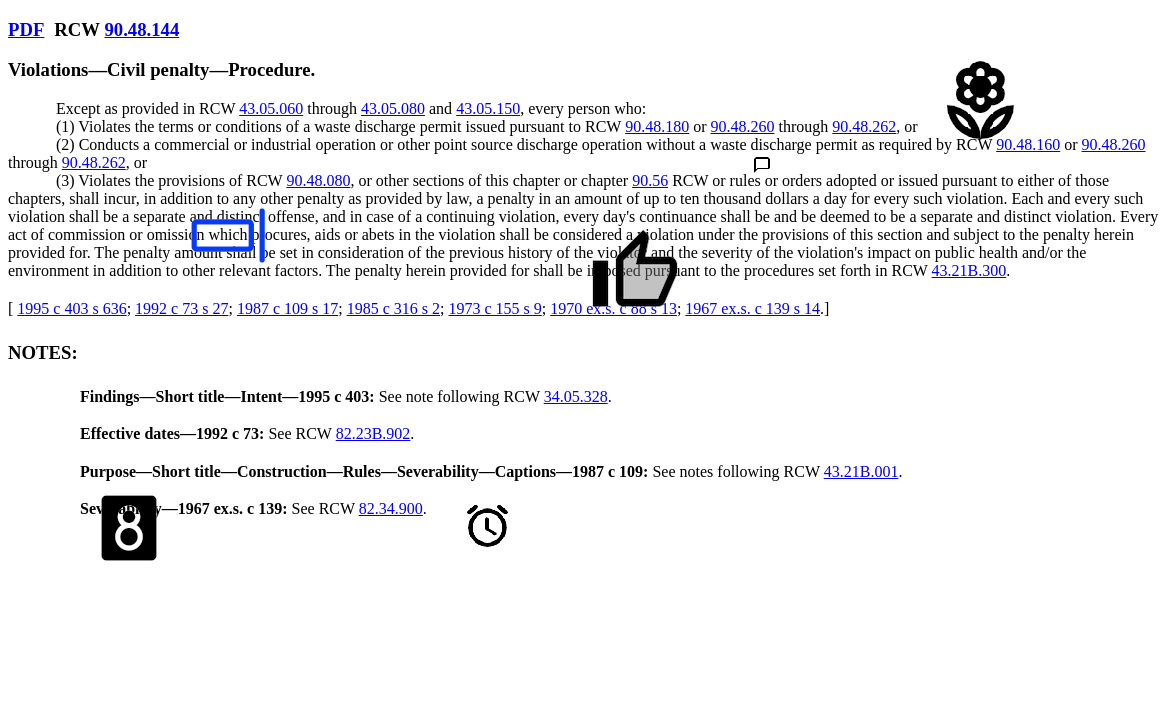 The height and width of the screenshot is (720, 1171). Describe the element at coordinates (980, 101) in the screenshot. I see `find nearby florists or flower shops` at that location.